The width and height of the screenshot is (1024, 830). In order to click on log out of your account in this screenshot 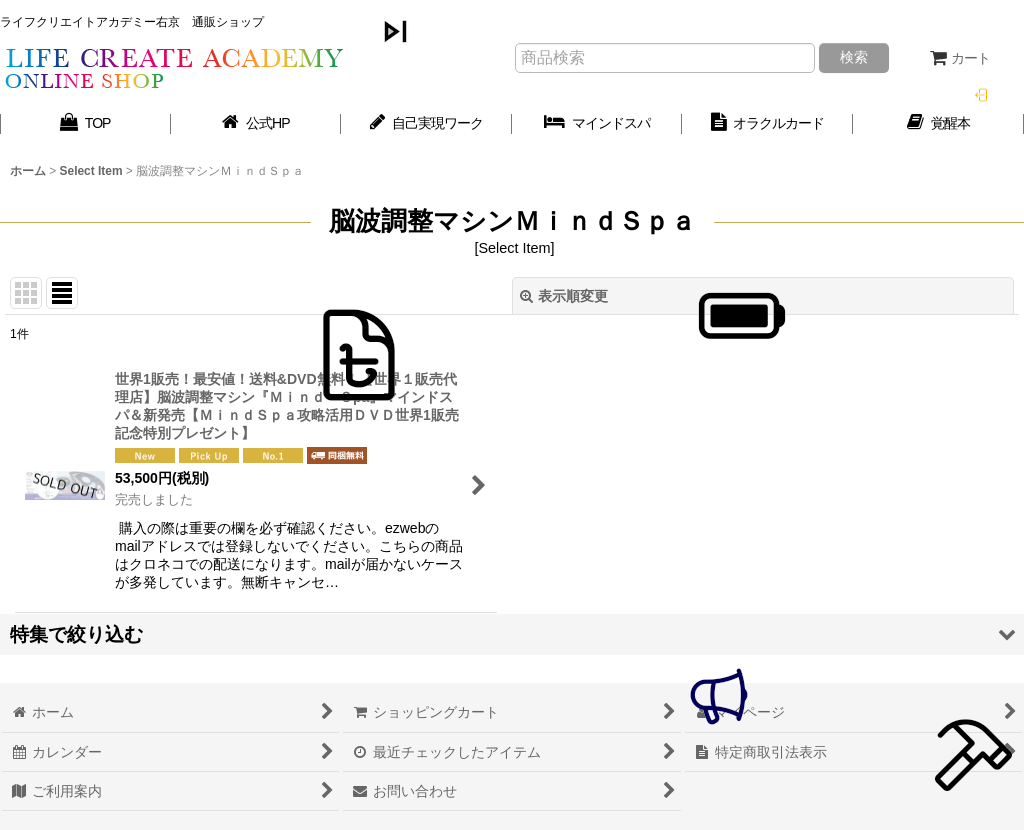, I will do `click(982, 95)`.